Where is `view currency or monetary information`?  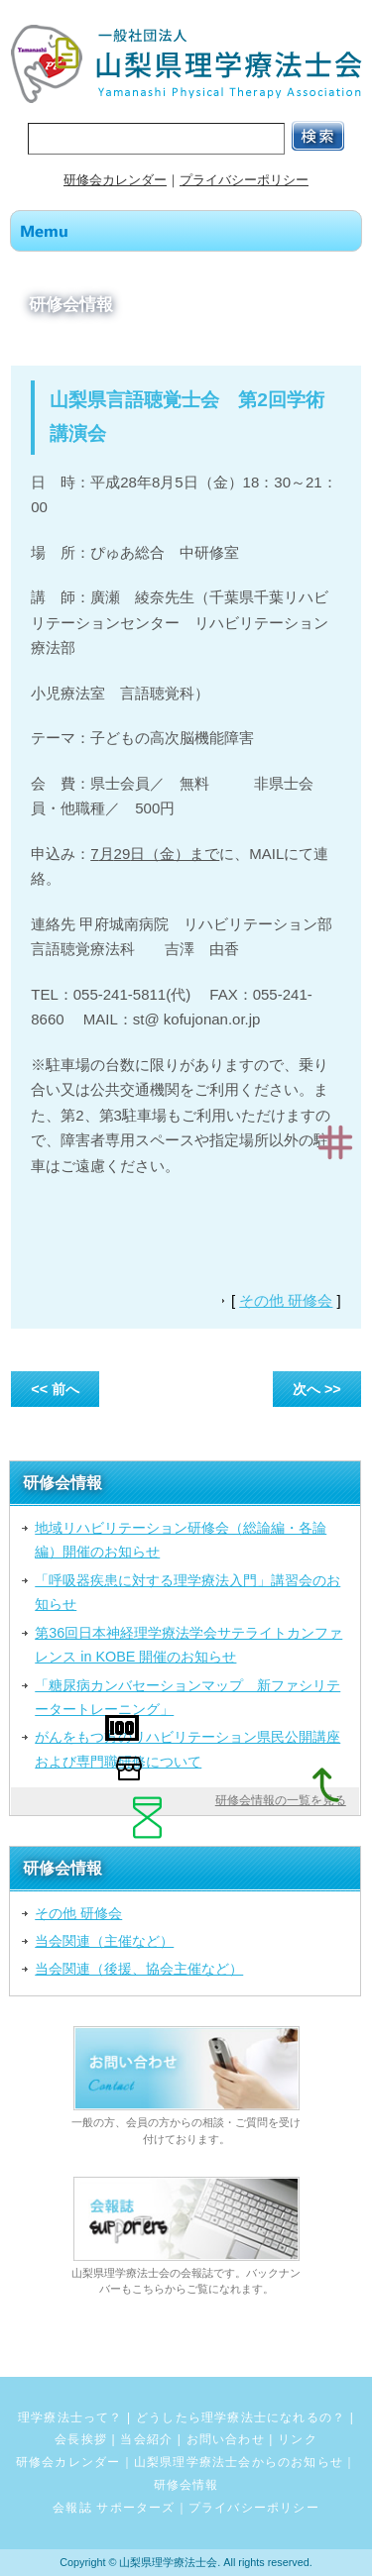 view currency or monetary information is located at coordinates (122, 1728).